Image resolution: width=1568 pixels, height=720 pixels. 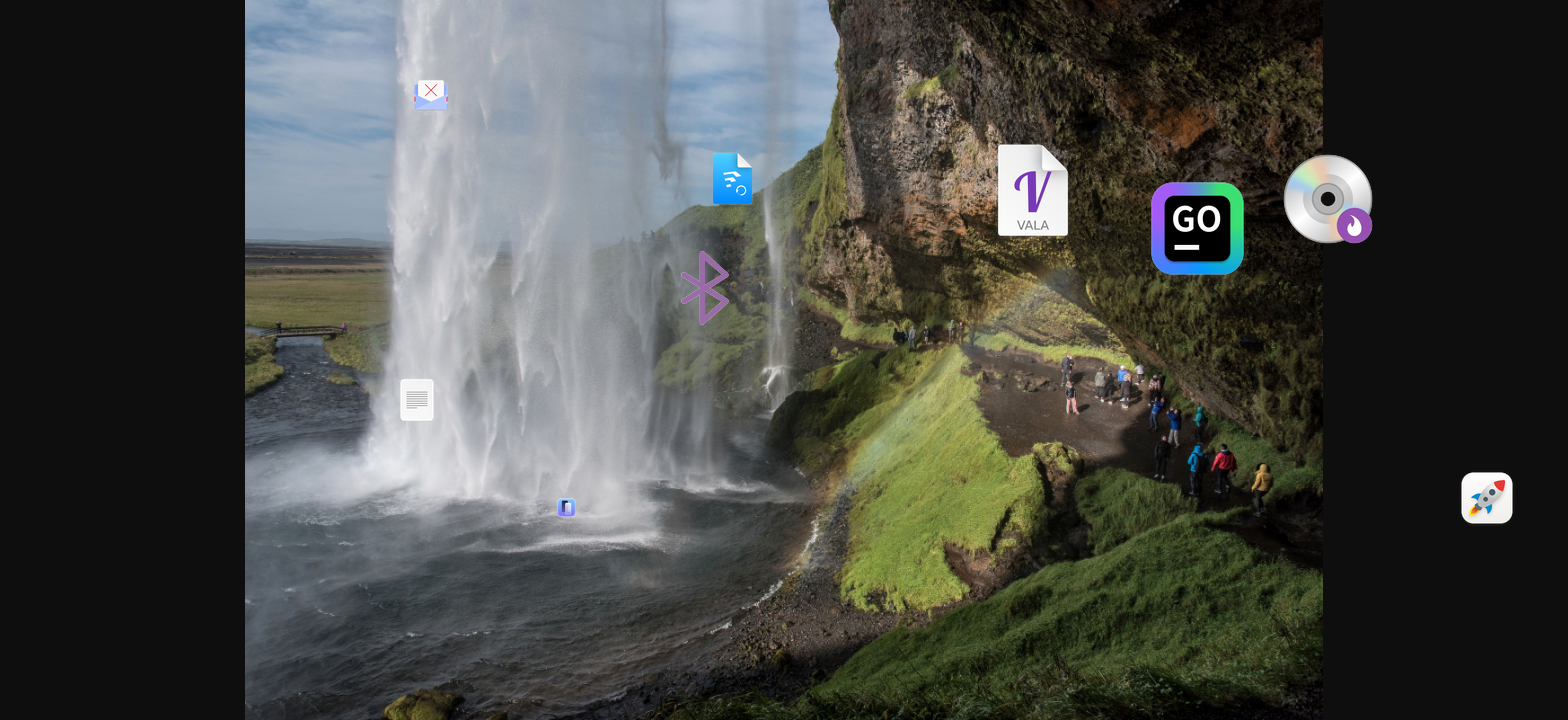 I want to click on a sketchbook or sketch file associated with wine/windows compatibility layer, so click(x=732, y=179).